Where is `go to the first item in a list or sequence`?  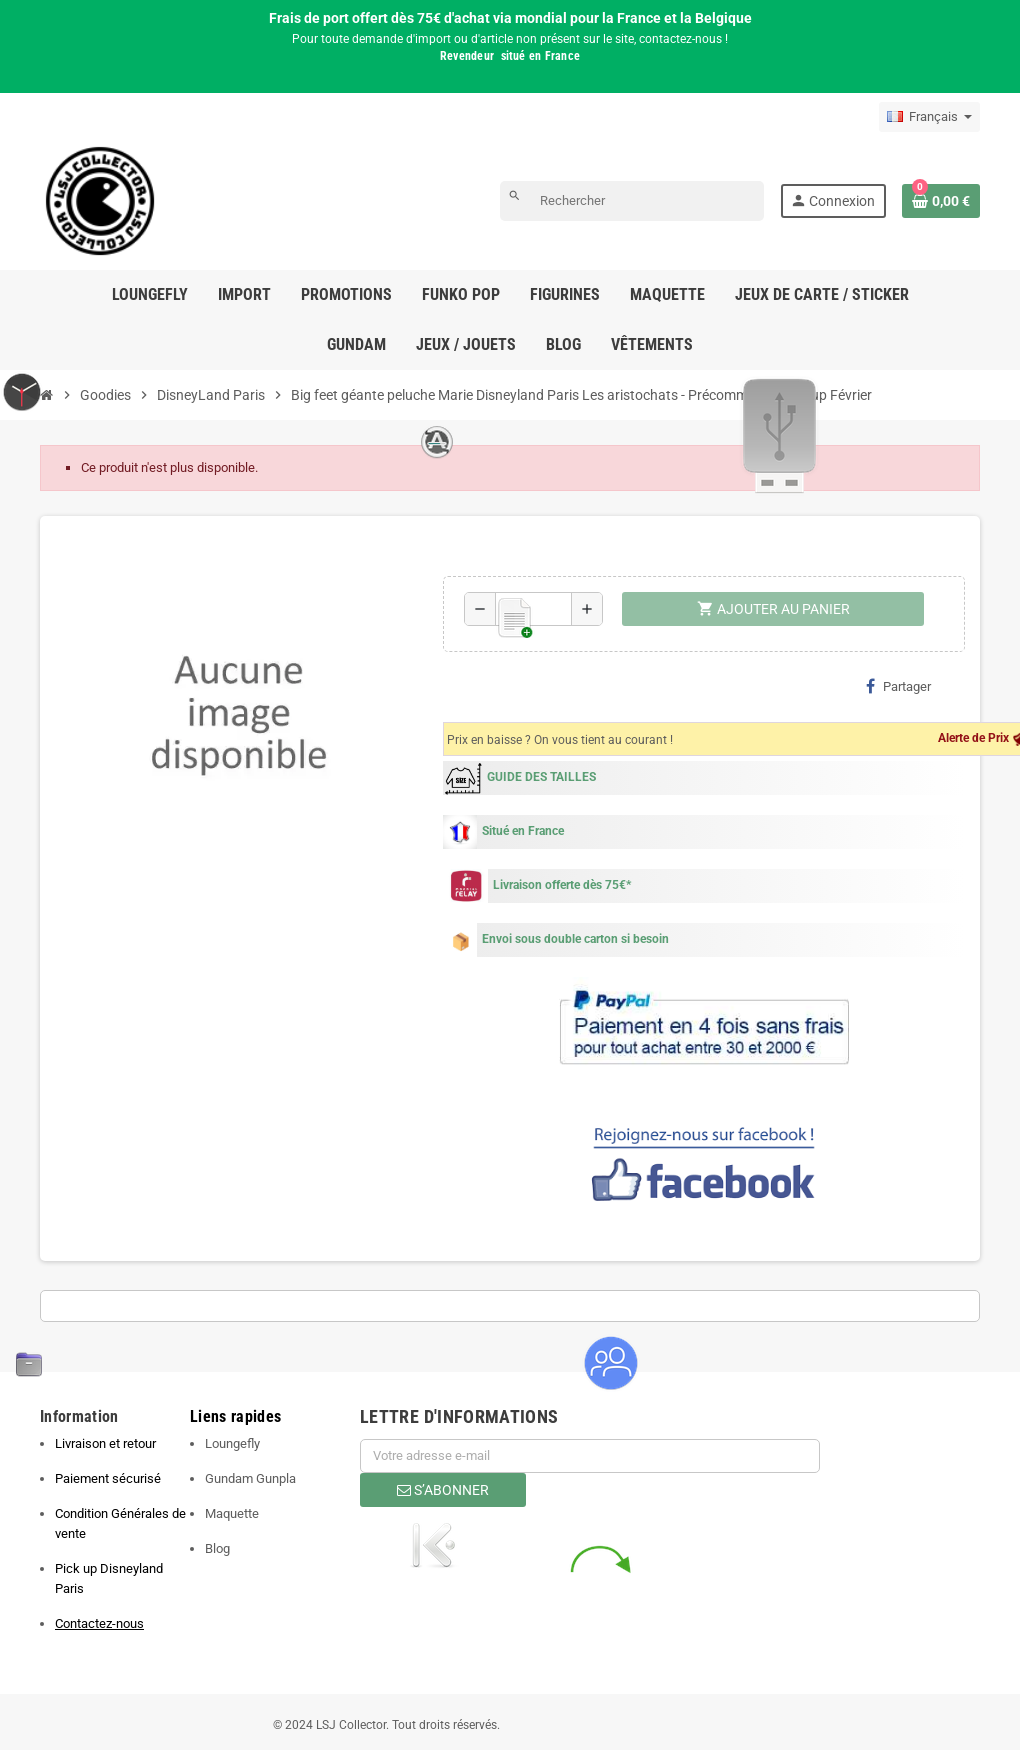 go to the first item in a list or sequence is located at coordinates (433, 1545).